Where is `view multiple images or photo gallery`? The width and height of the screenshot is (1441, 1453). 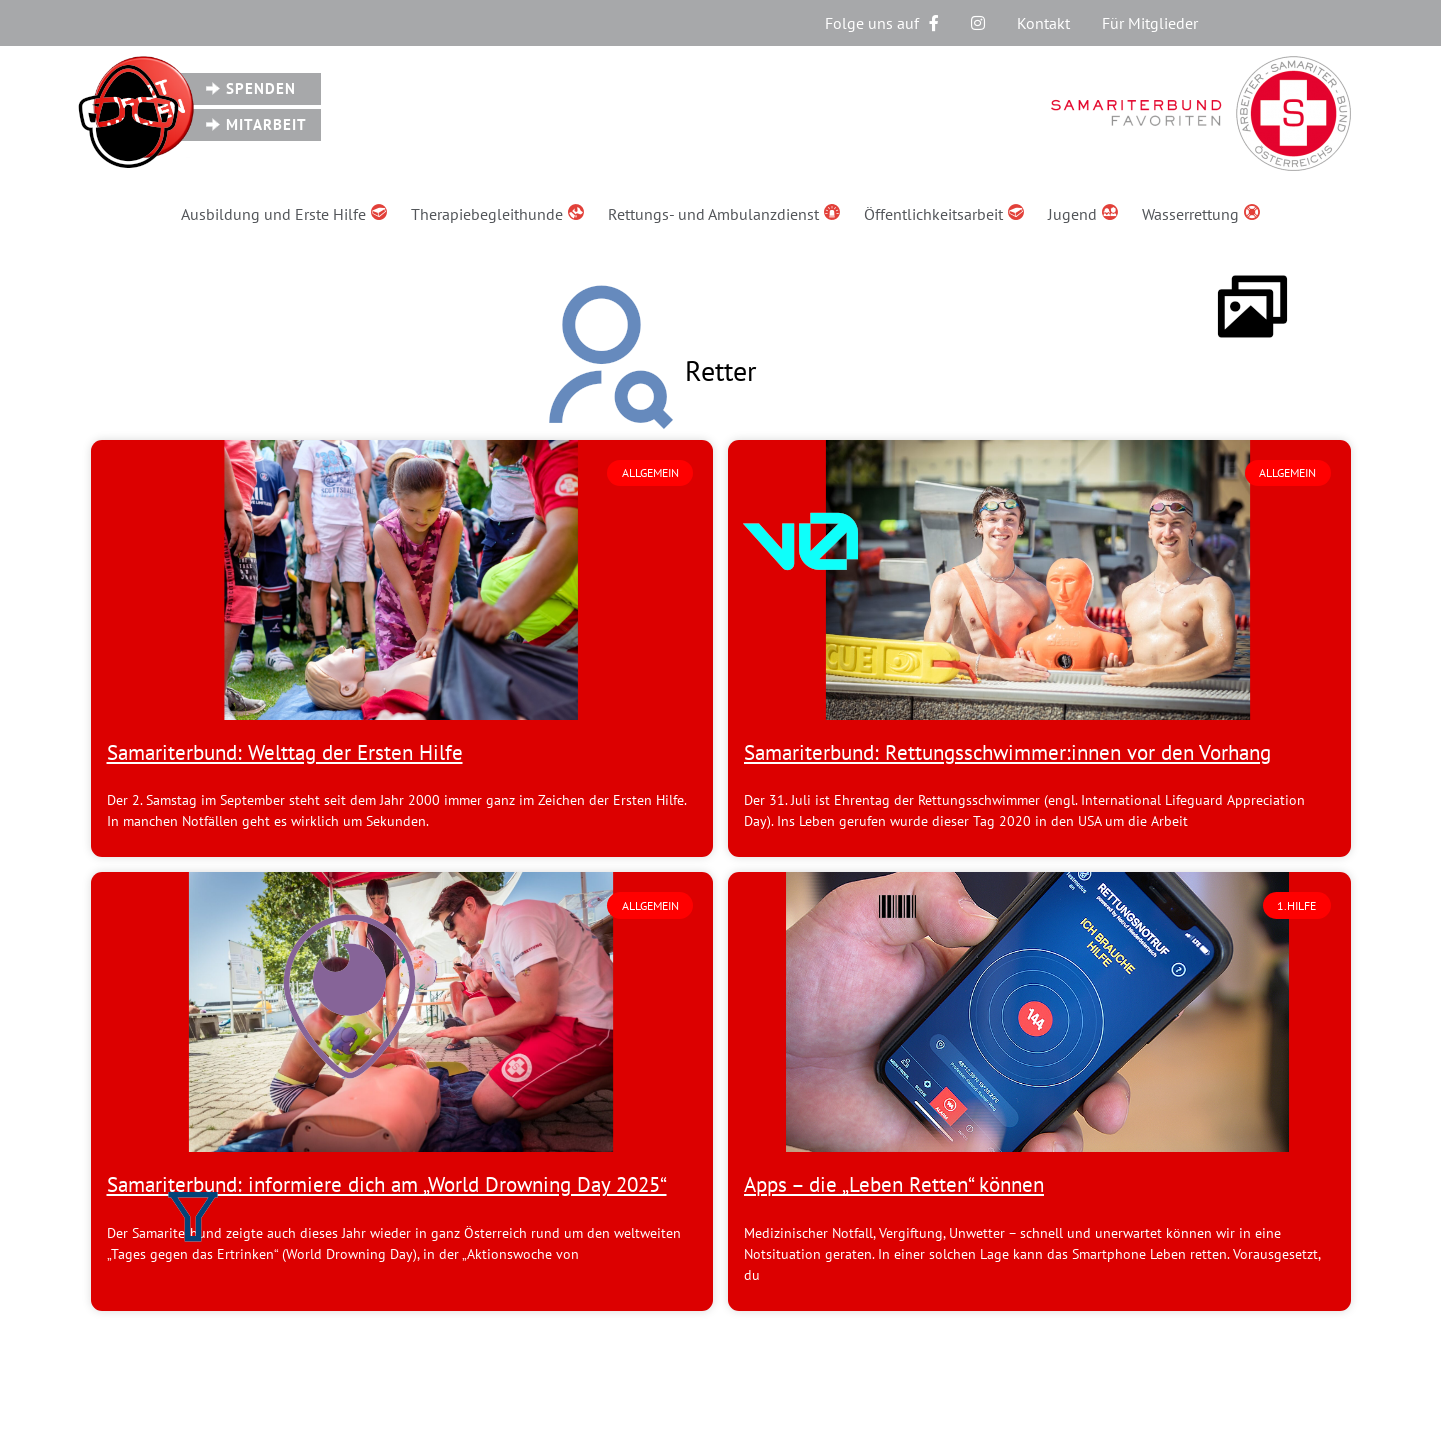 view multiple images or photo gallery is located at coordinates (1252, 306).